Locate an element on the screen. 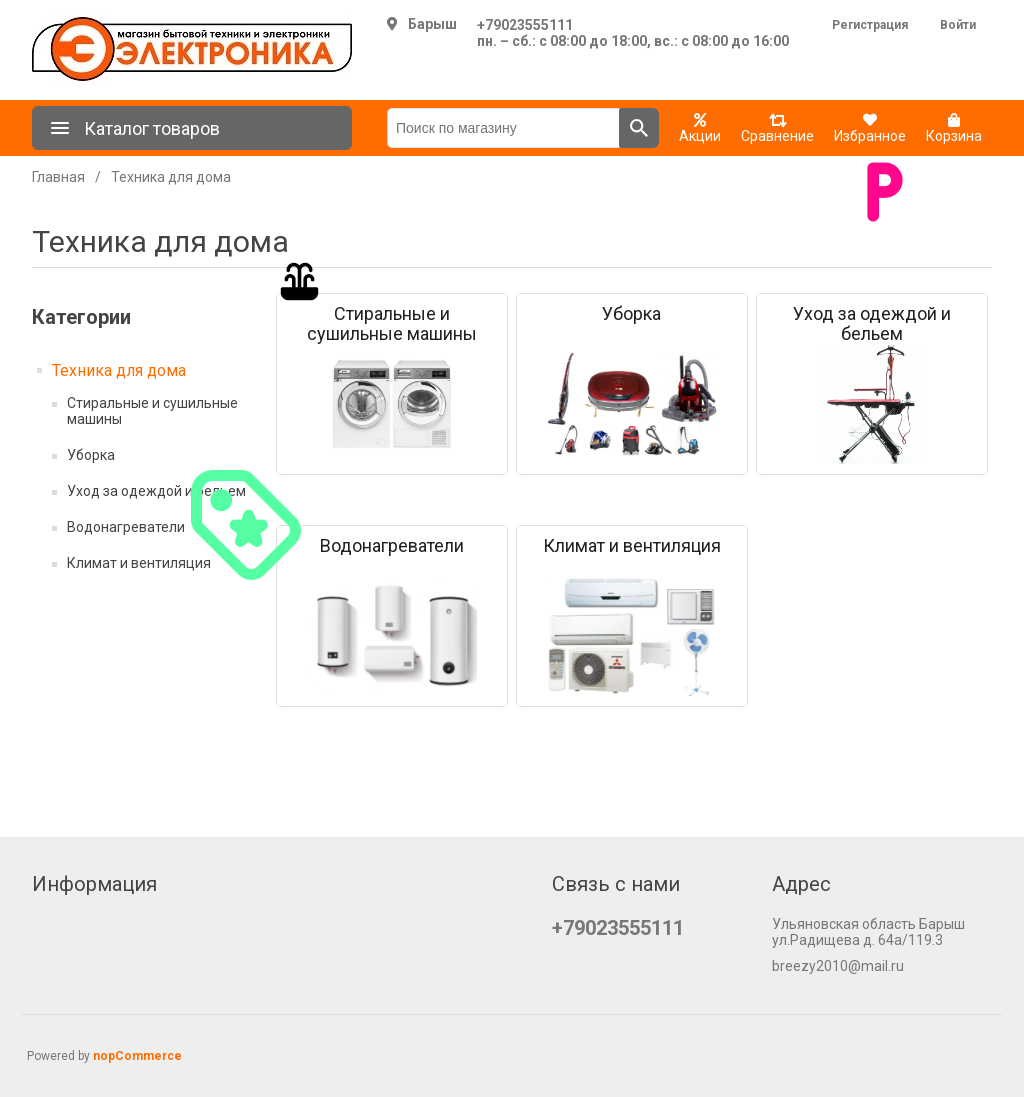 The image size is (1024, 1097). mark item as favorite is located at coordinates (246, 525).